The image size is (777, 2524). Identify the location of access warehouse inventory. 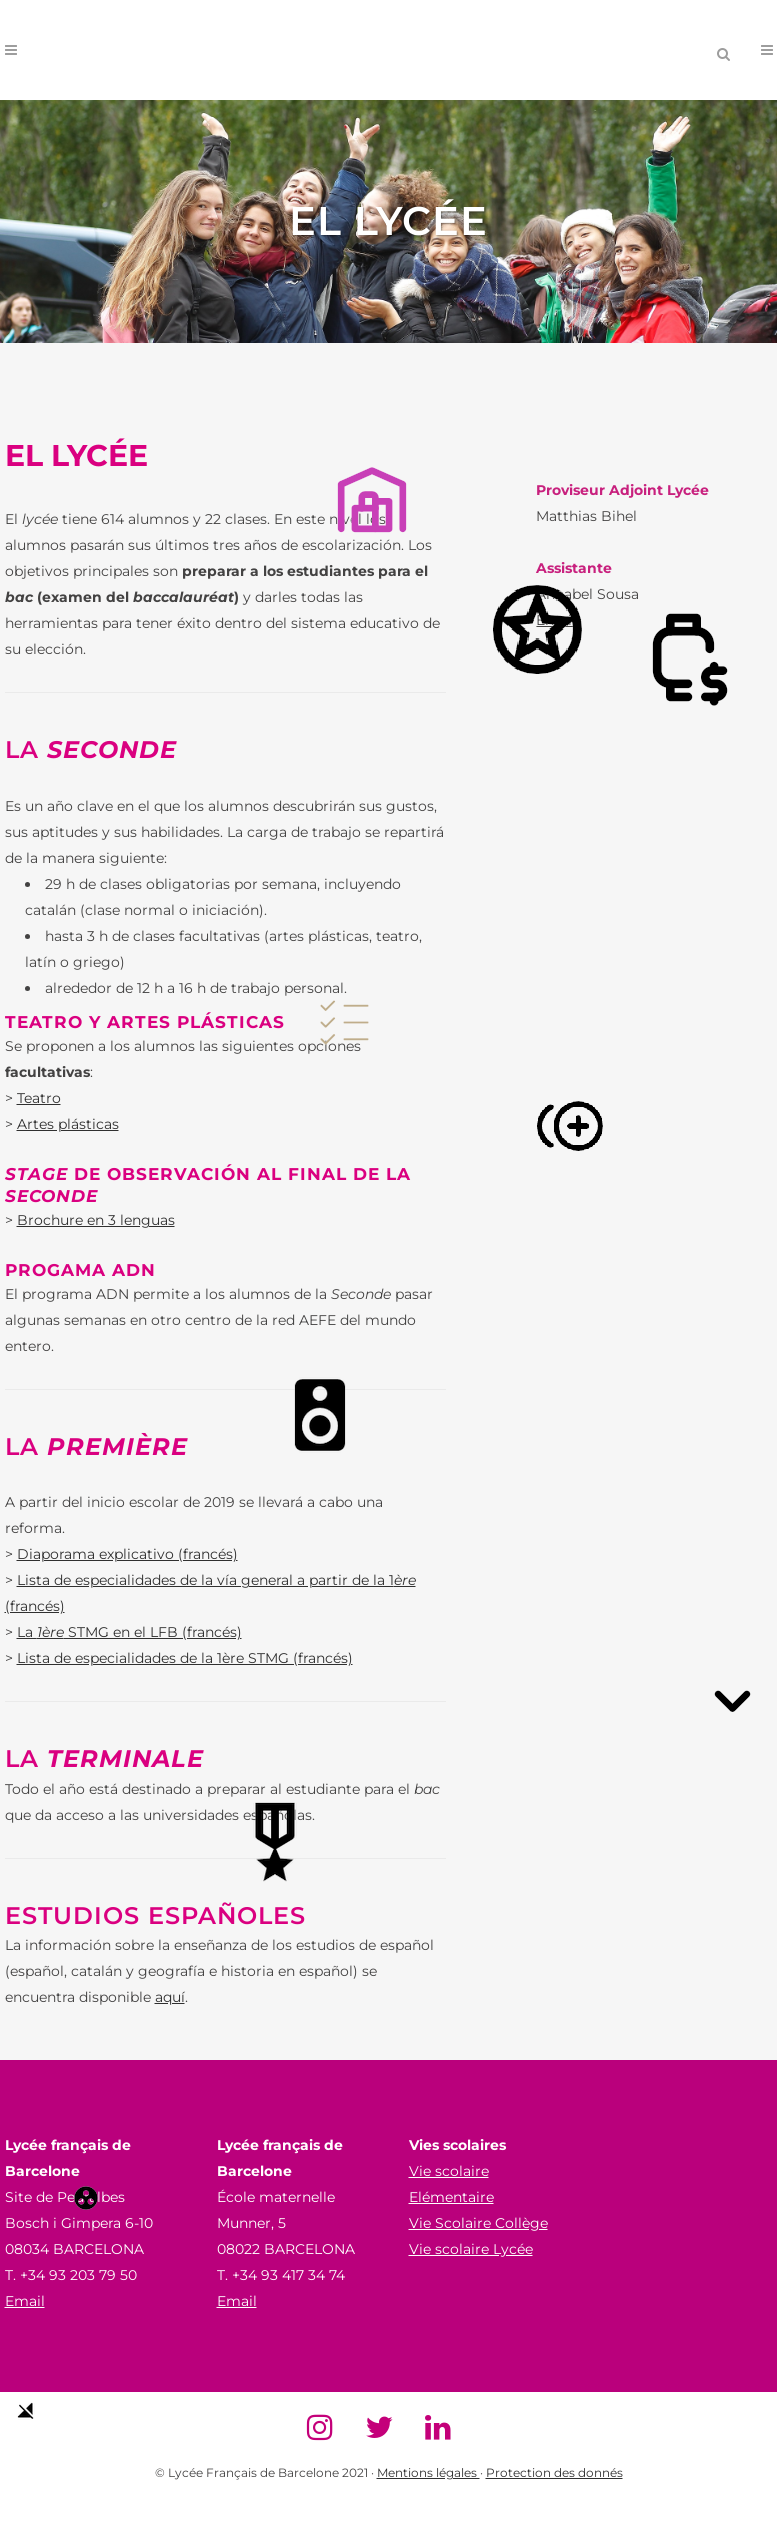
(372, 498).